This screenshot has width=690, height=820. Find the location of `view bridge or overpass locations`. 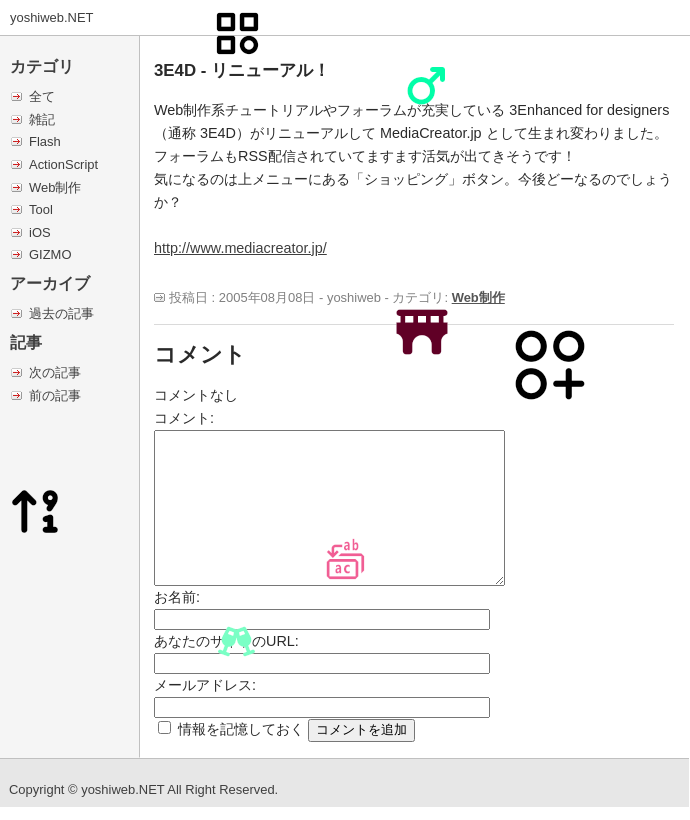

view bridge or overpass locations is located at coordinates (422, 332).